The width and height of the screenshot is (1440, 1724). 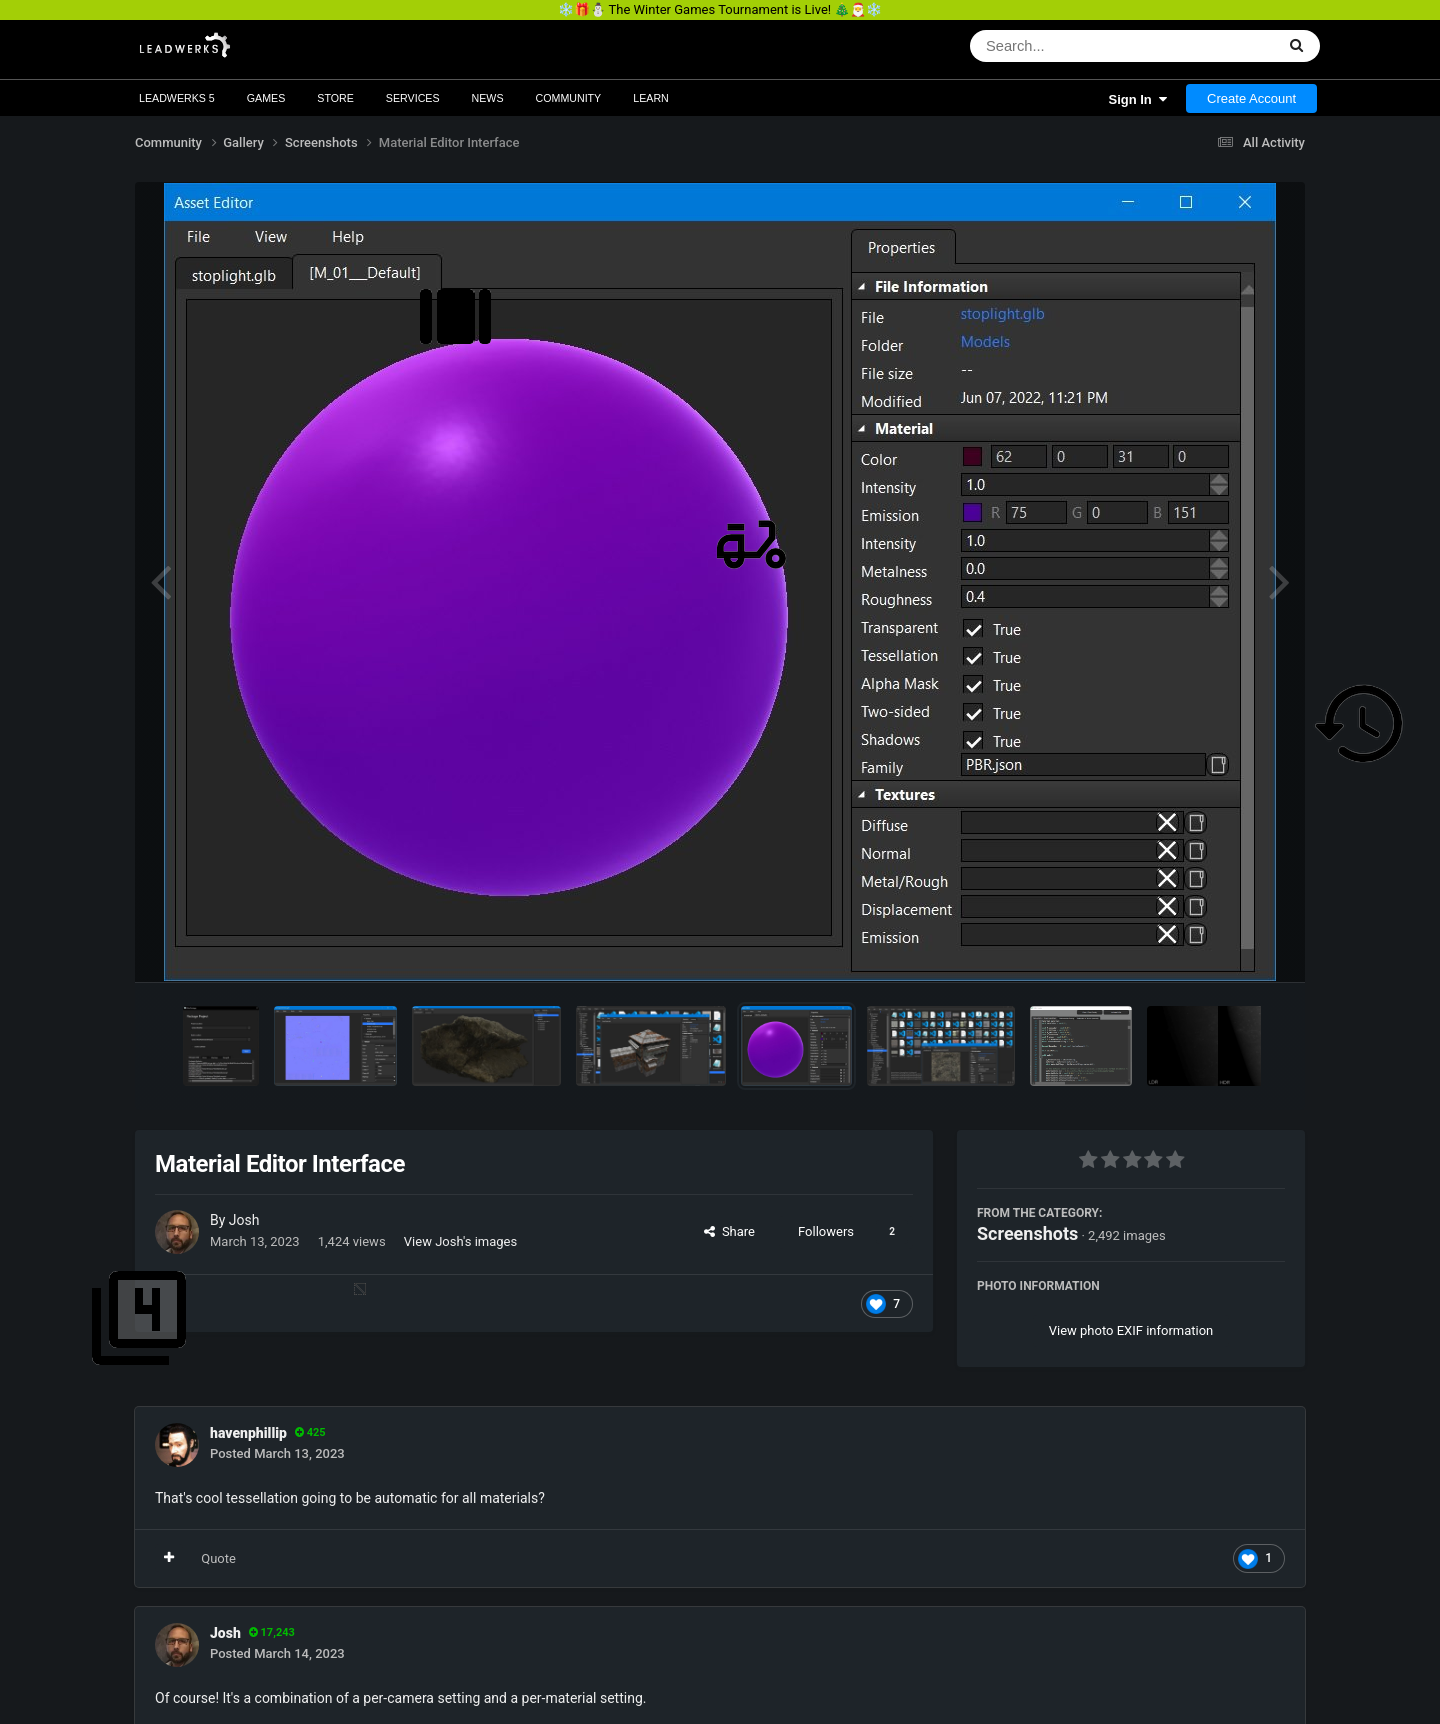 What do you see at coordinates (360, 1289) in the screenshot?
I see `invert current selection` at bounding box center [360, 1289].